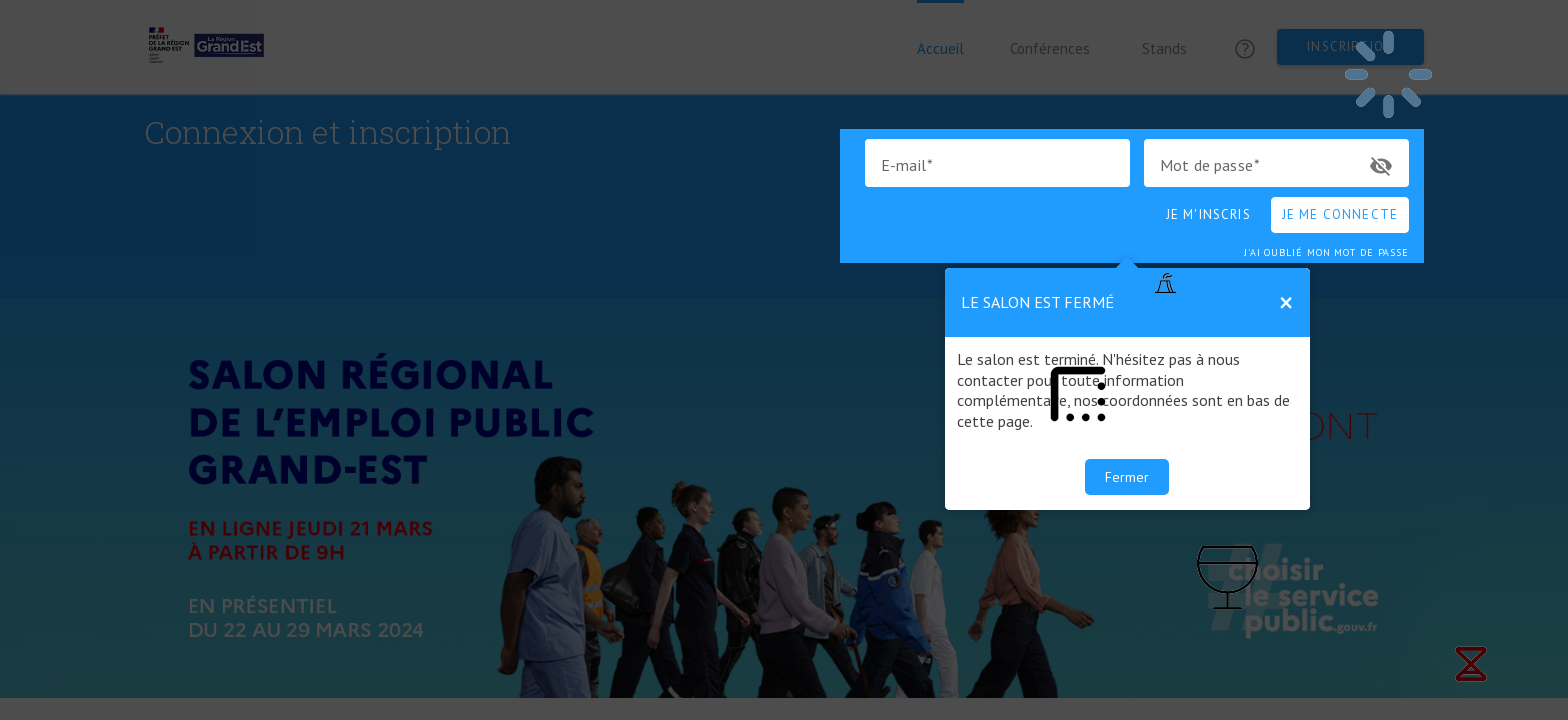  What do you see at coordinates (1078, 394) in the screenshot?
I see `apply border to top and left edges` at bounding box center [1078, 394].